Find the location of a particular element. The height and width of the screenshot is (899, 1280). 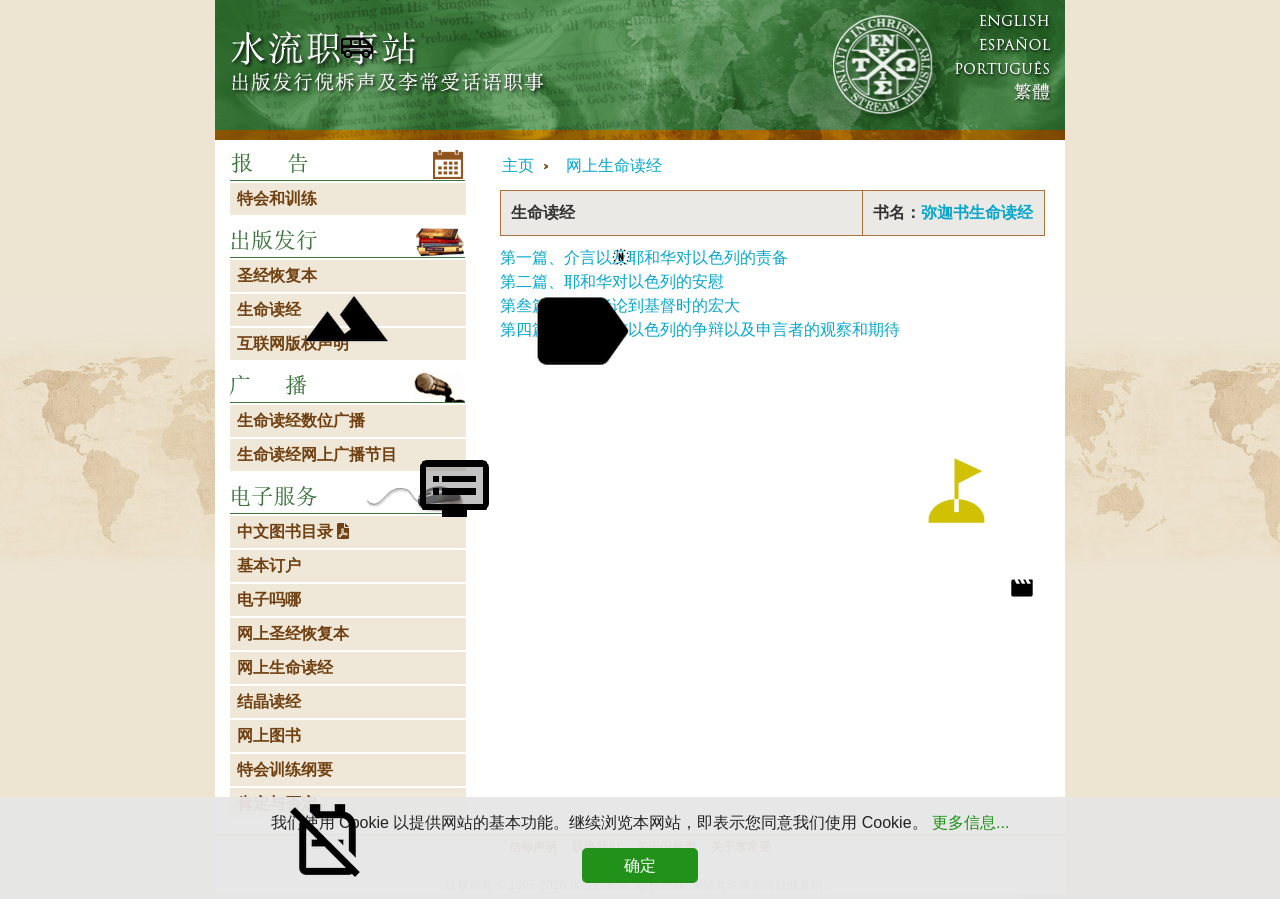

add or apply a label to an item is located at coordinates (581, 331).